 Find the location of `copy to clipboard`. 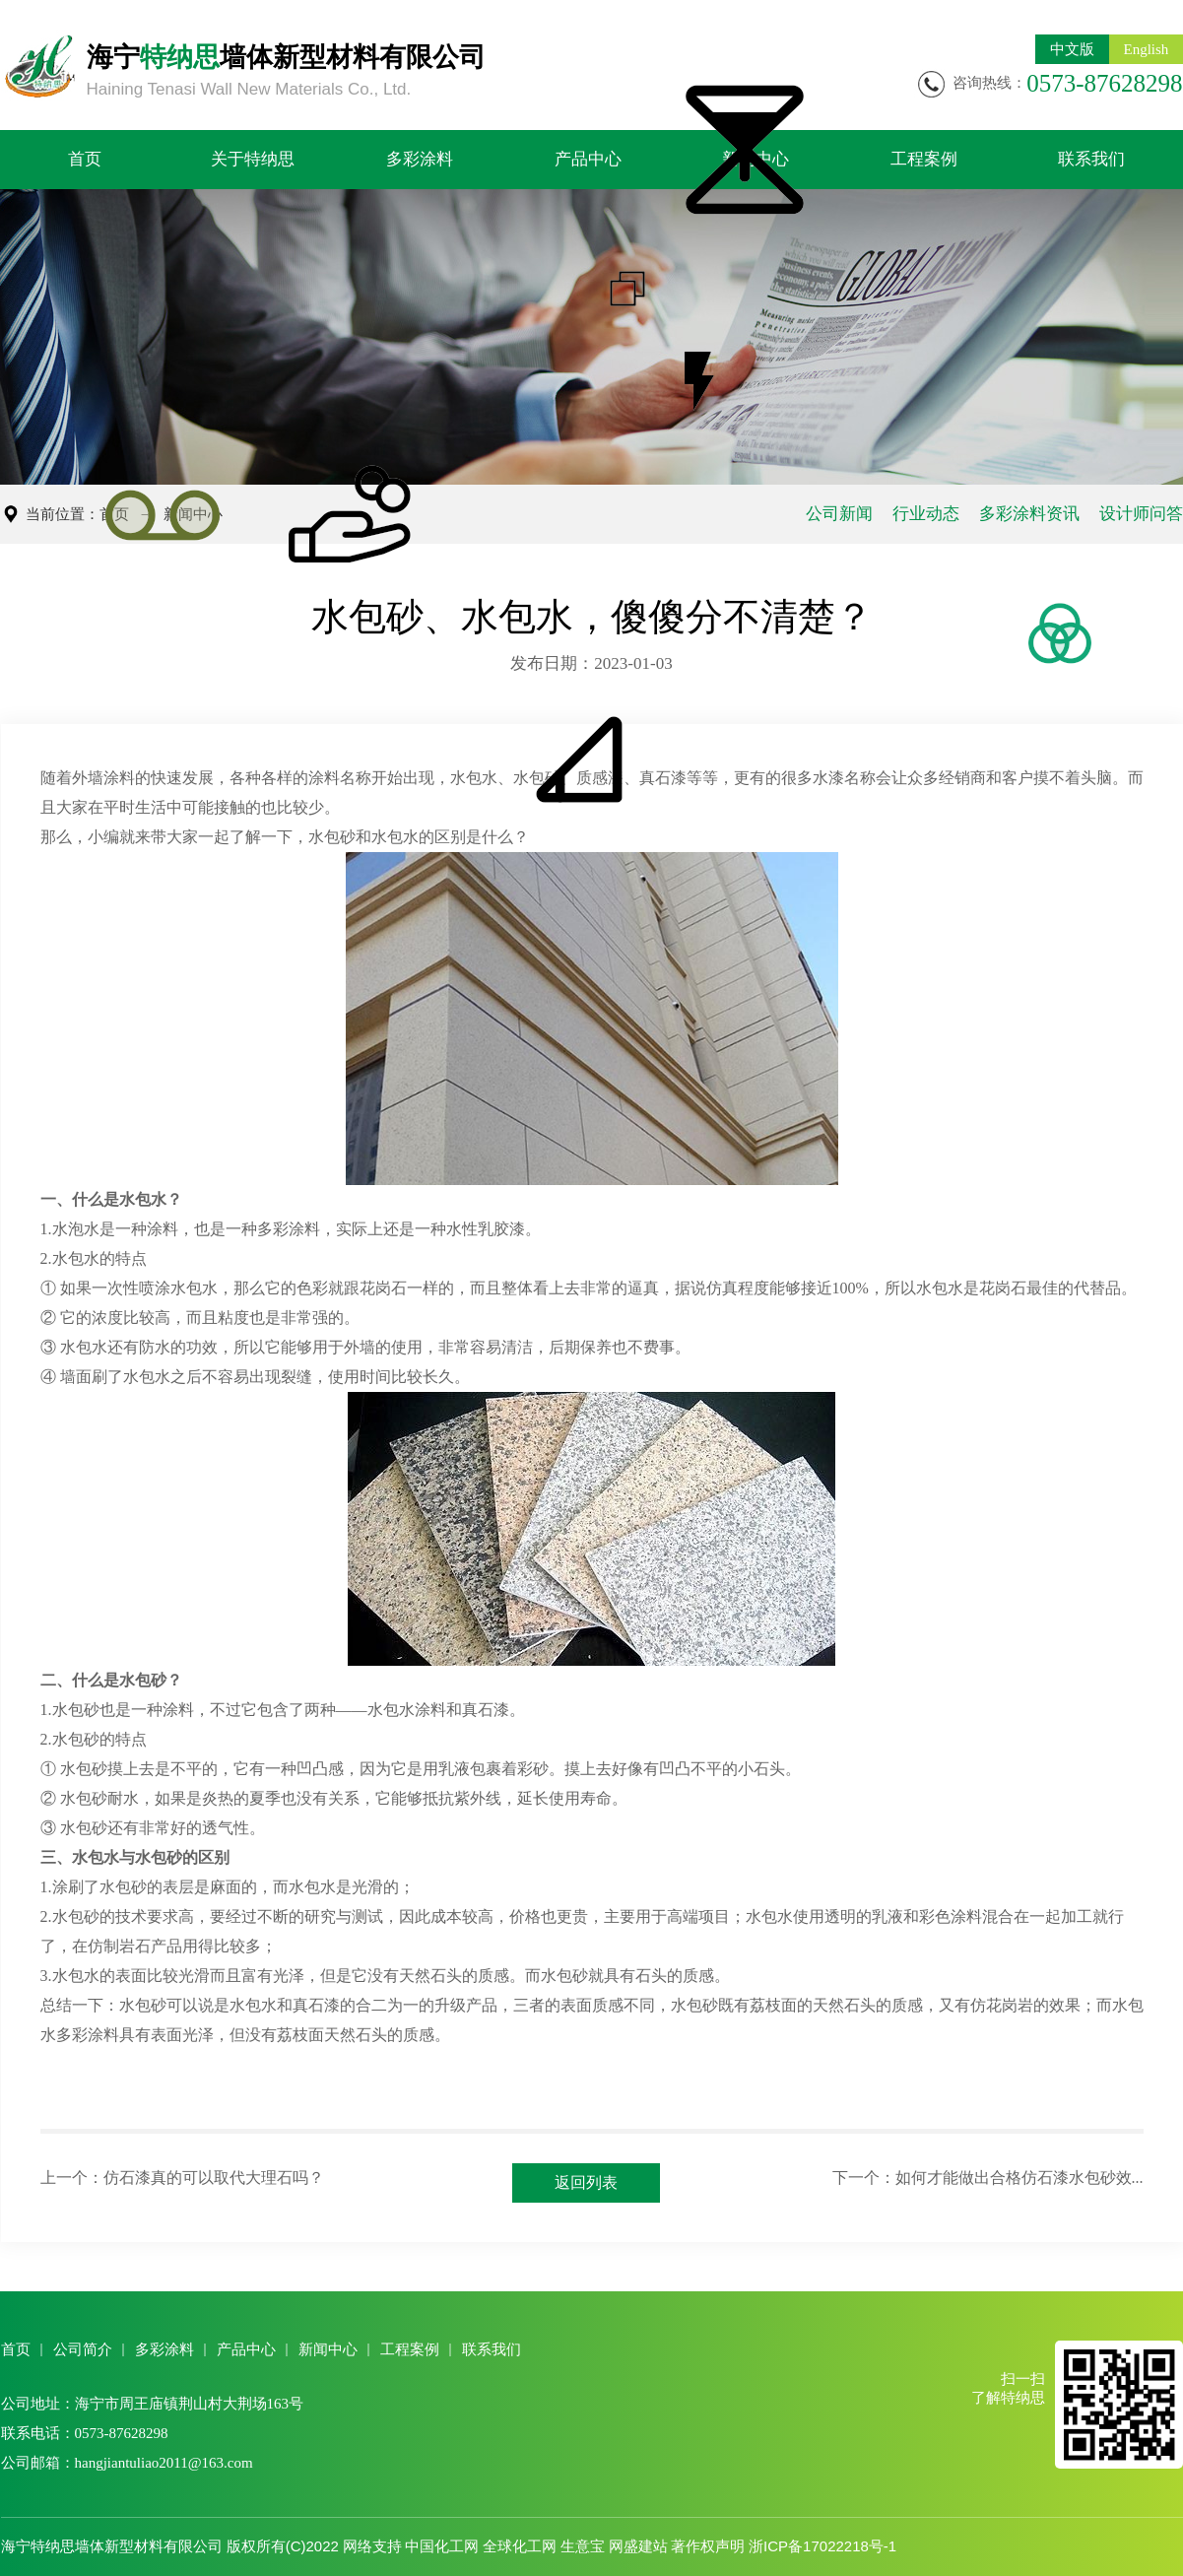

copy to clipboard is located at coordinates (627, 289).